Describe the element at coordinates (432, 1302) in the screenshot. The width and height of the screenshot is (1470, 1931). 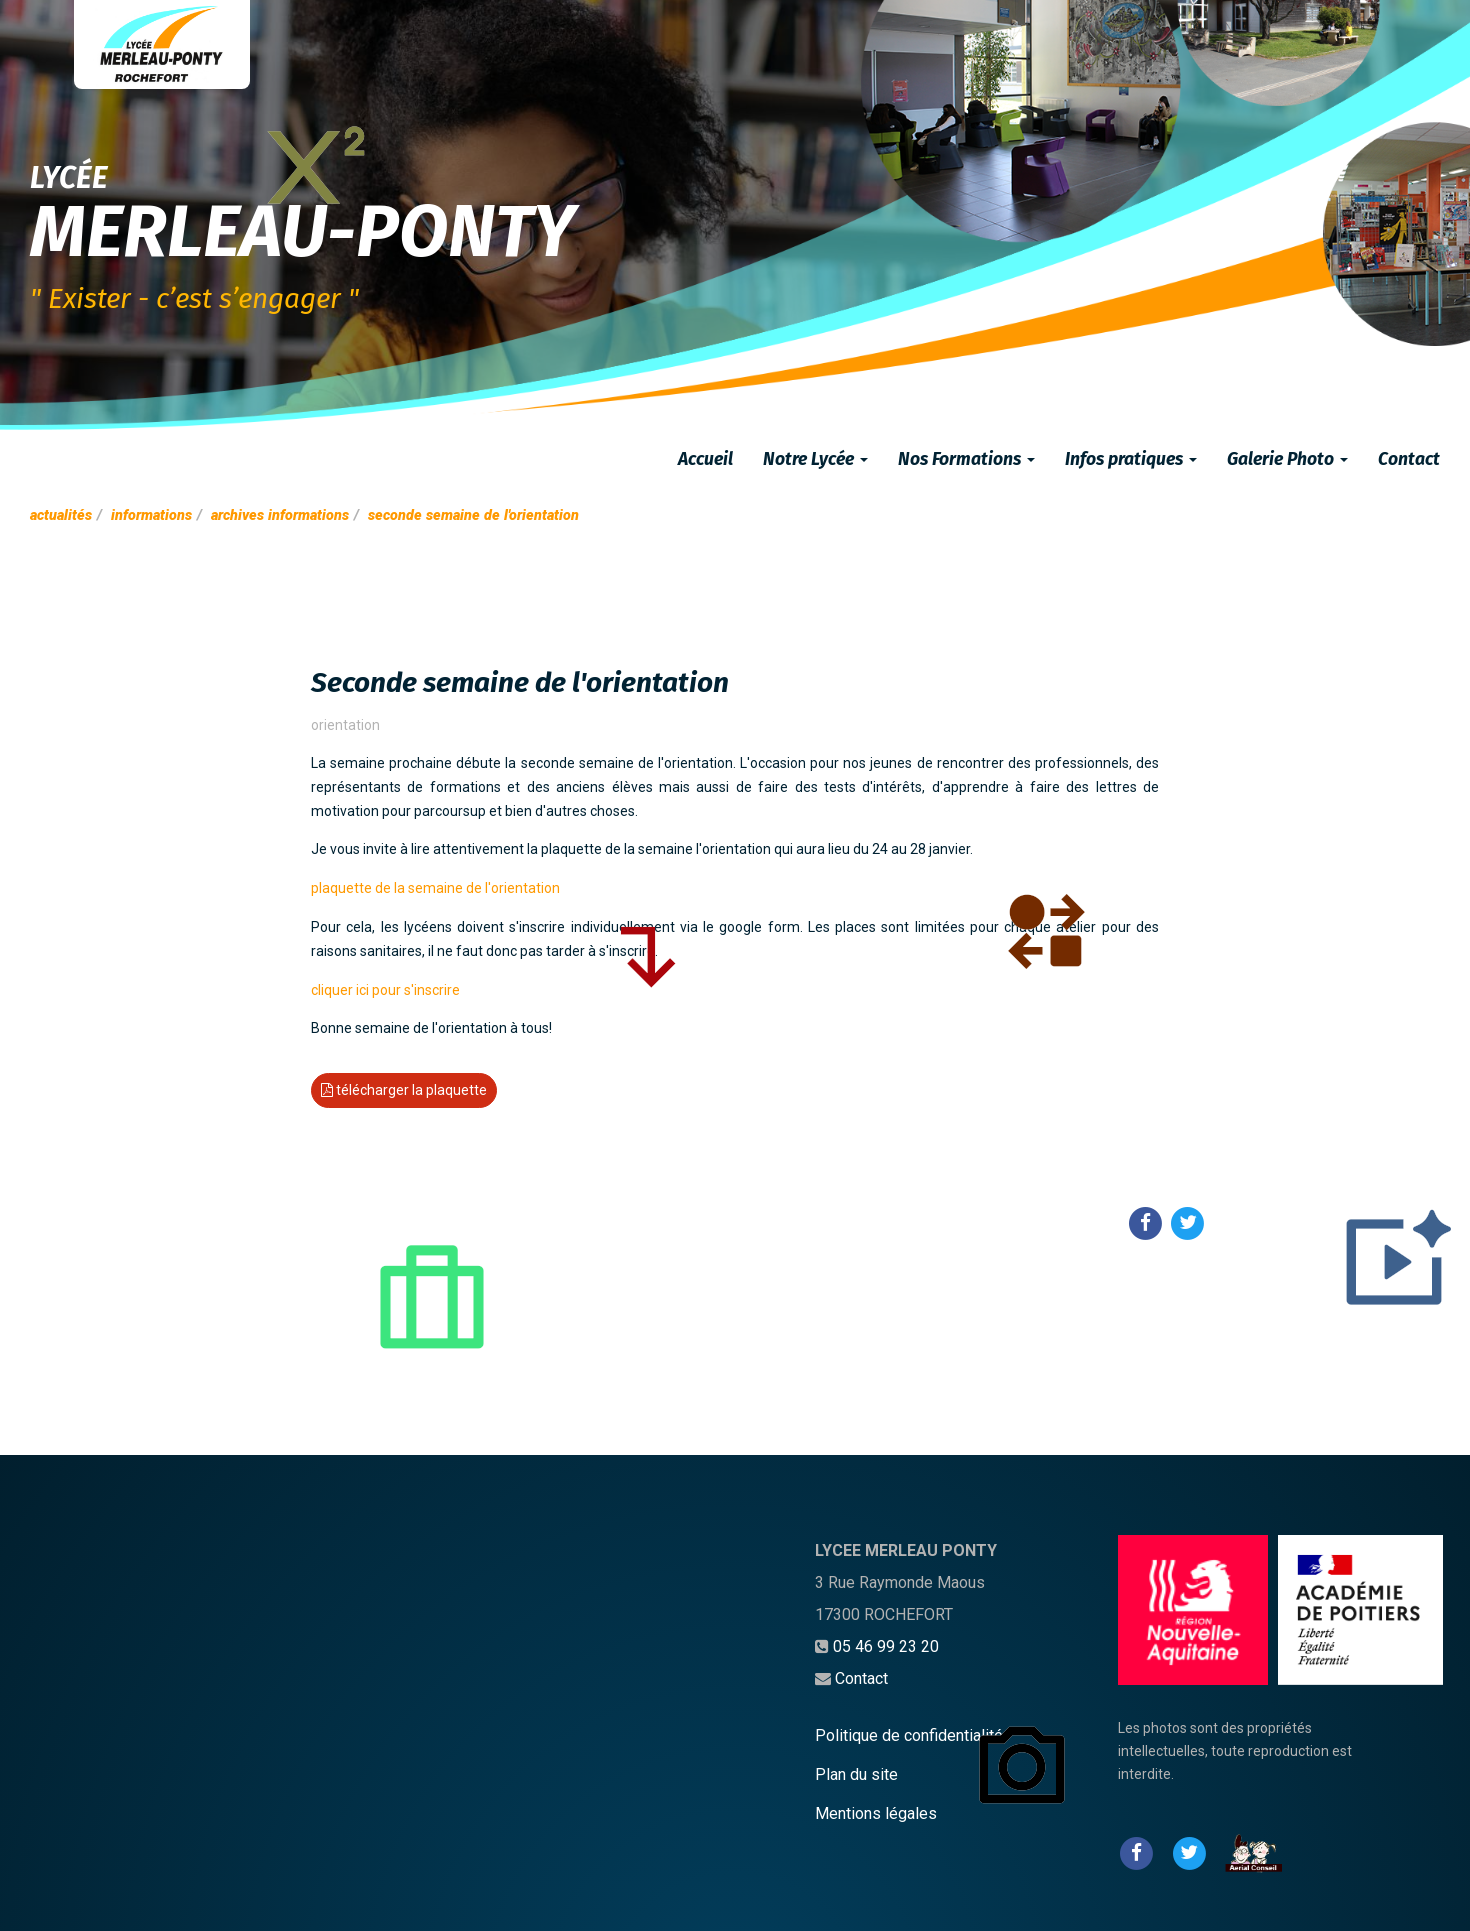
I see `access work or business documents` at that location.